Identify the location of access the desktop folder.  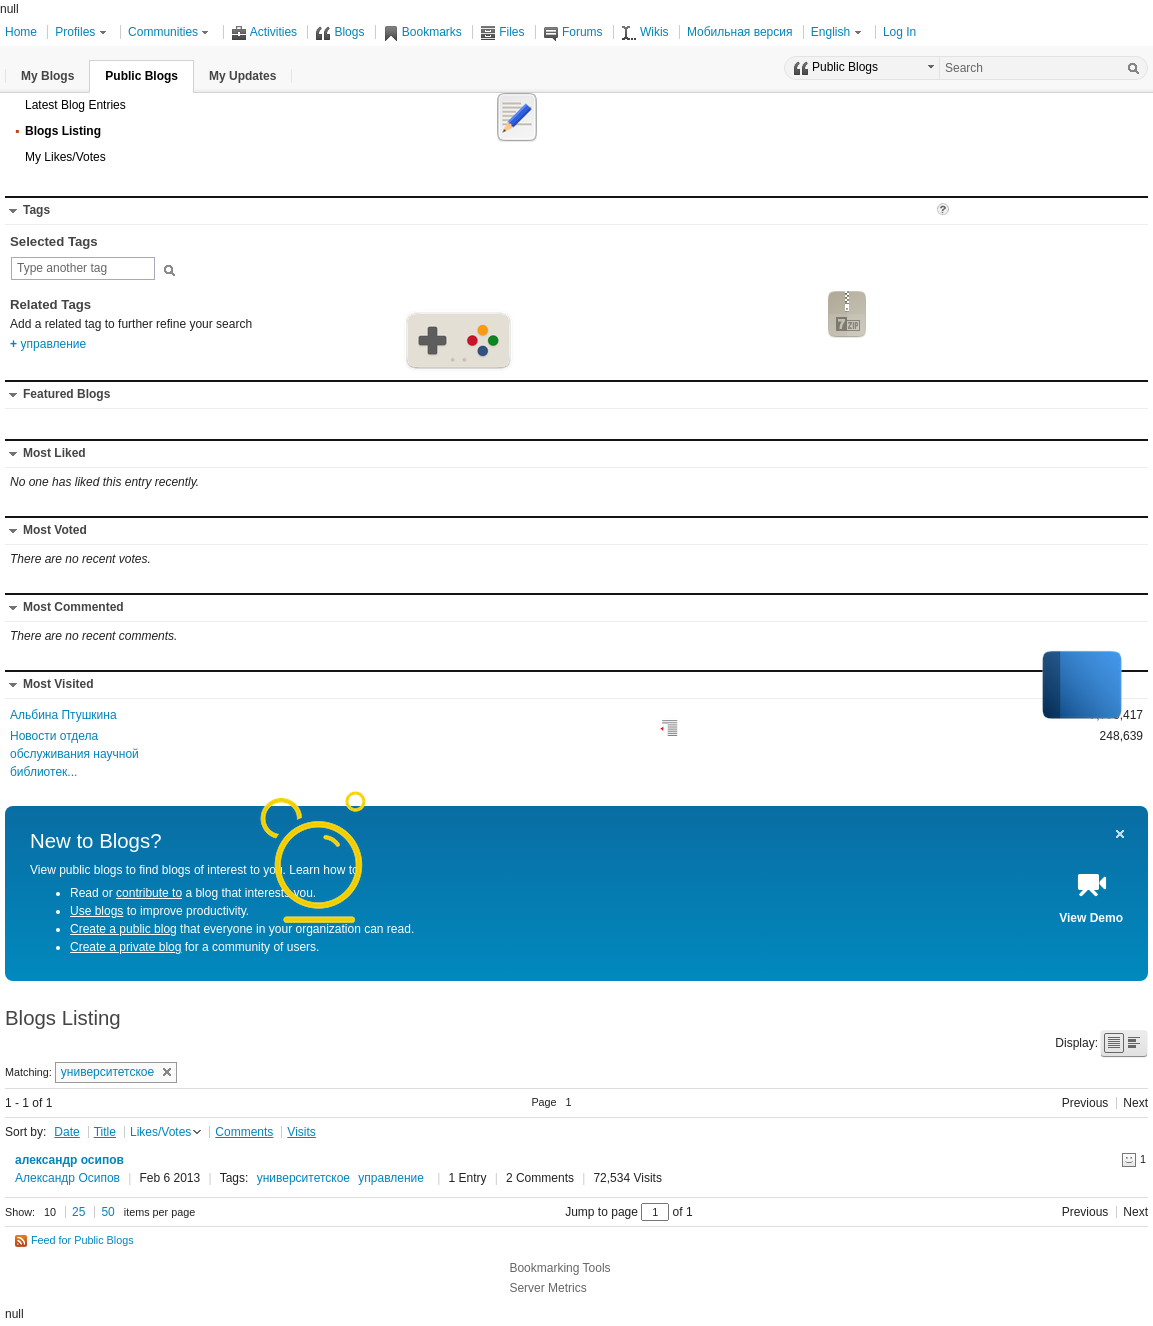
(1082, 682).